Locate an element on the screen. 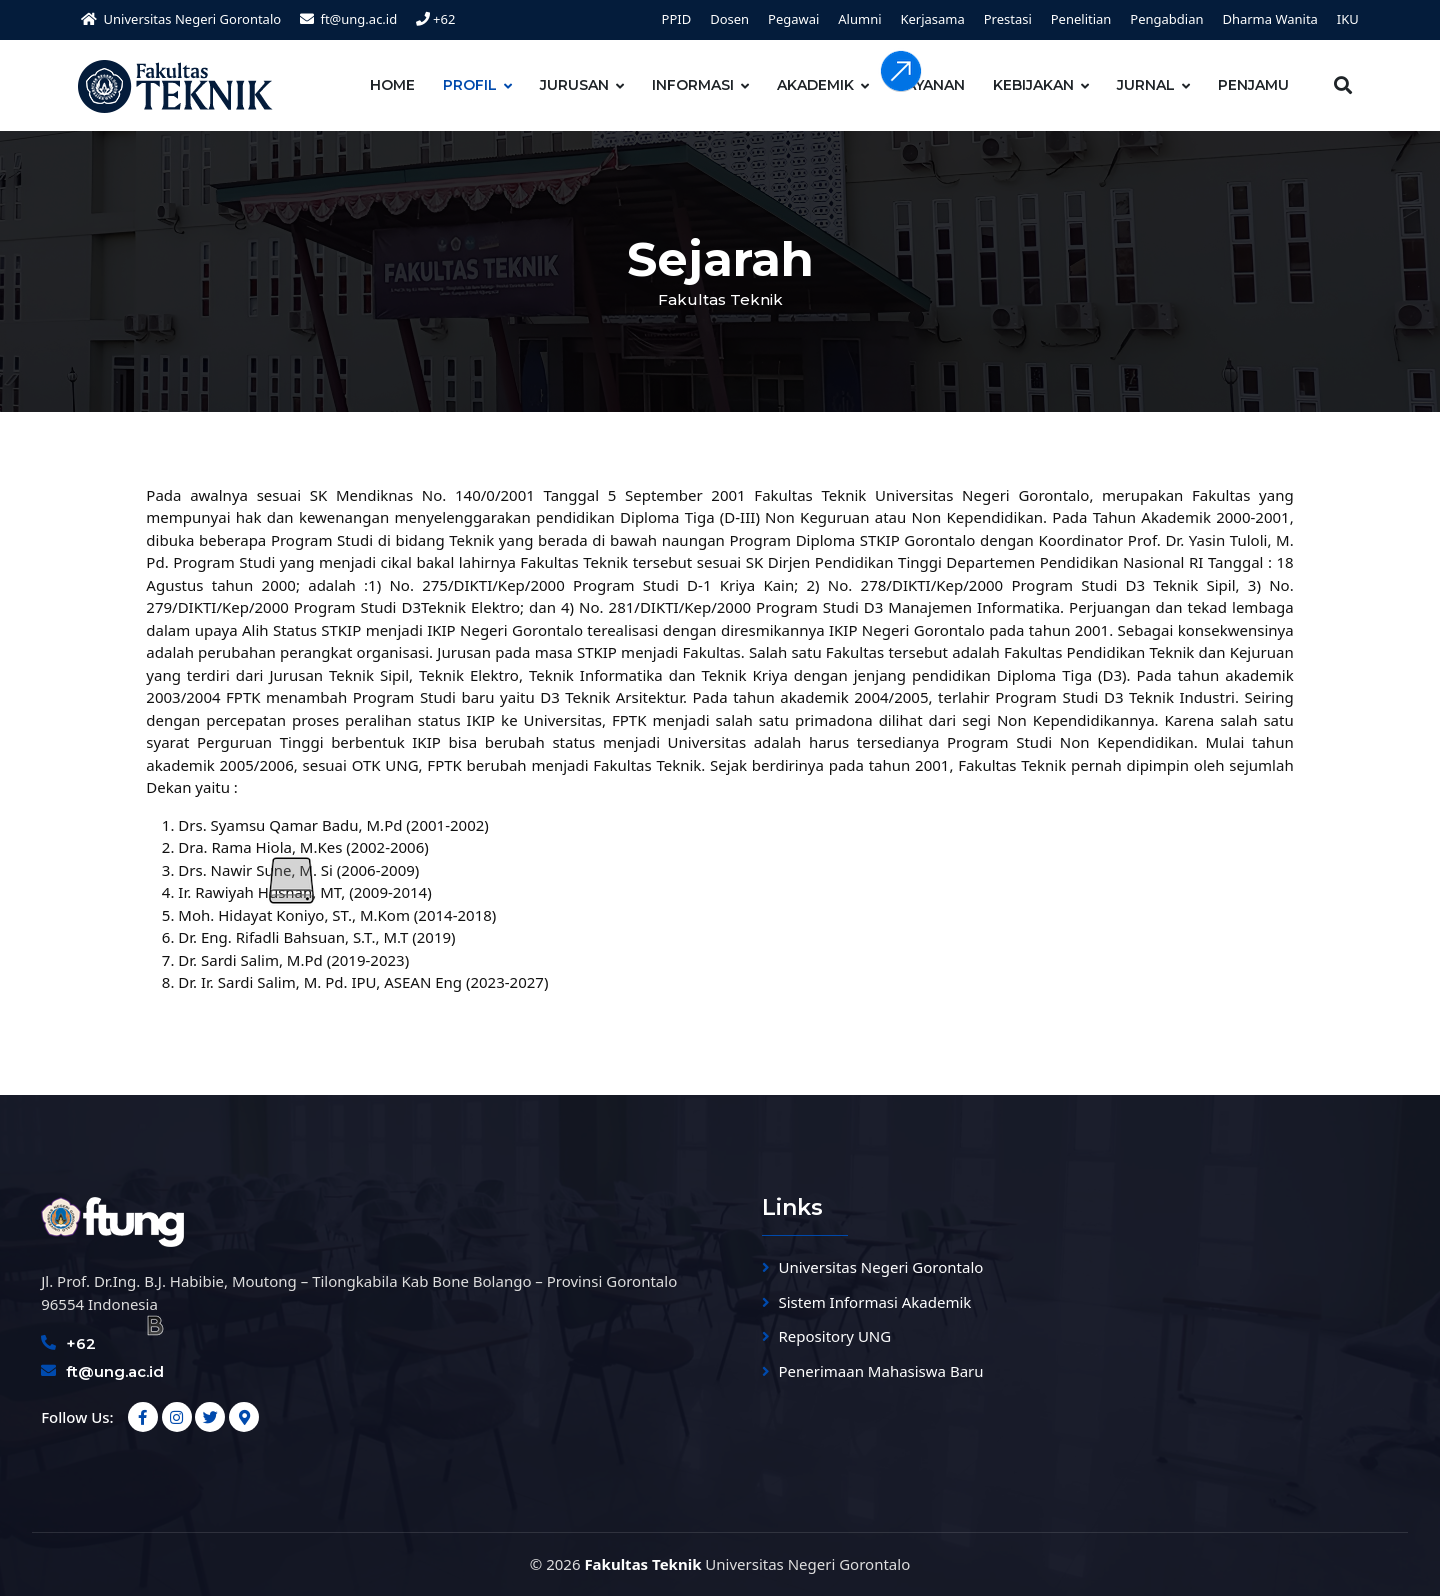 The height and width of the screenshot is (1596, 1440). access external drive in sidebar is located at coordinates (291, 880).